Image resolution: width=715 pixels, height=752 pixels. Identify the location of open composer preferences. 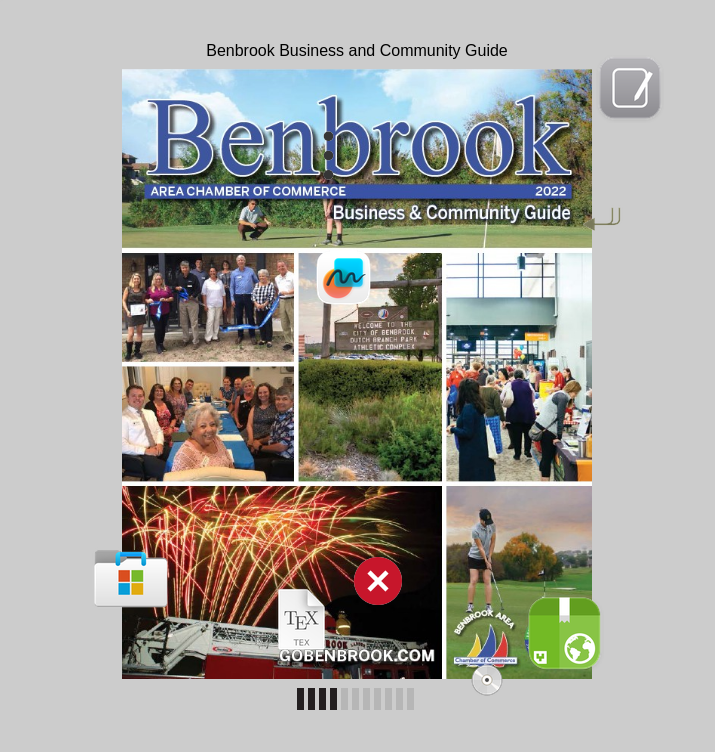
(630, 89).